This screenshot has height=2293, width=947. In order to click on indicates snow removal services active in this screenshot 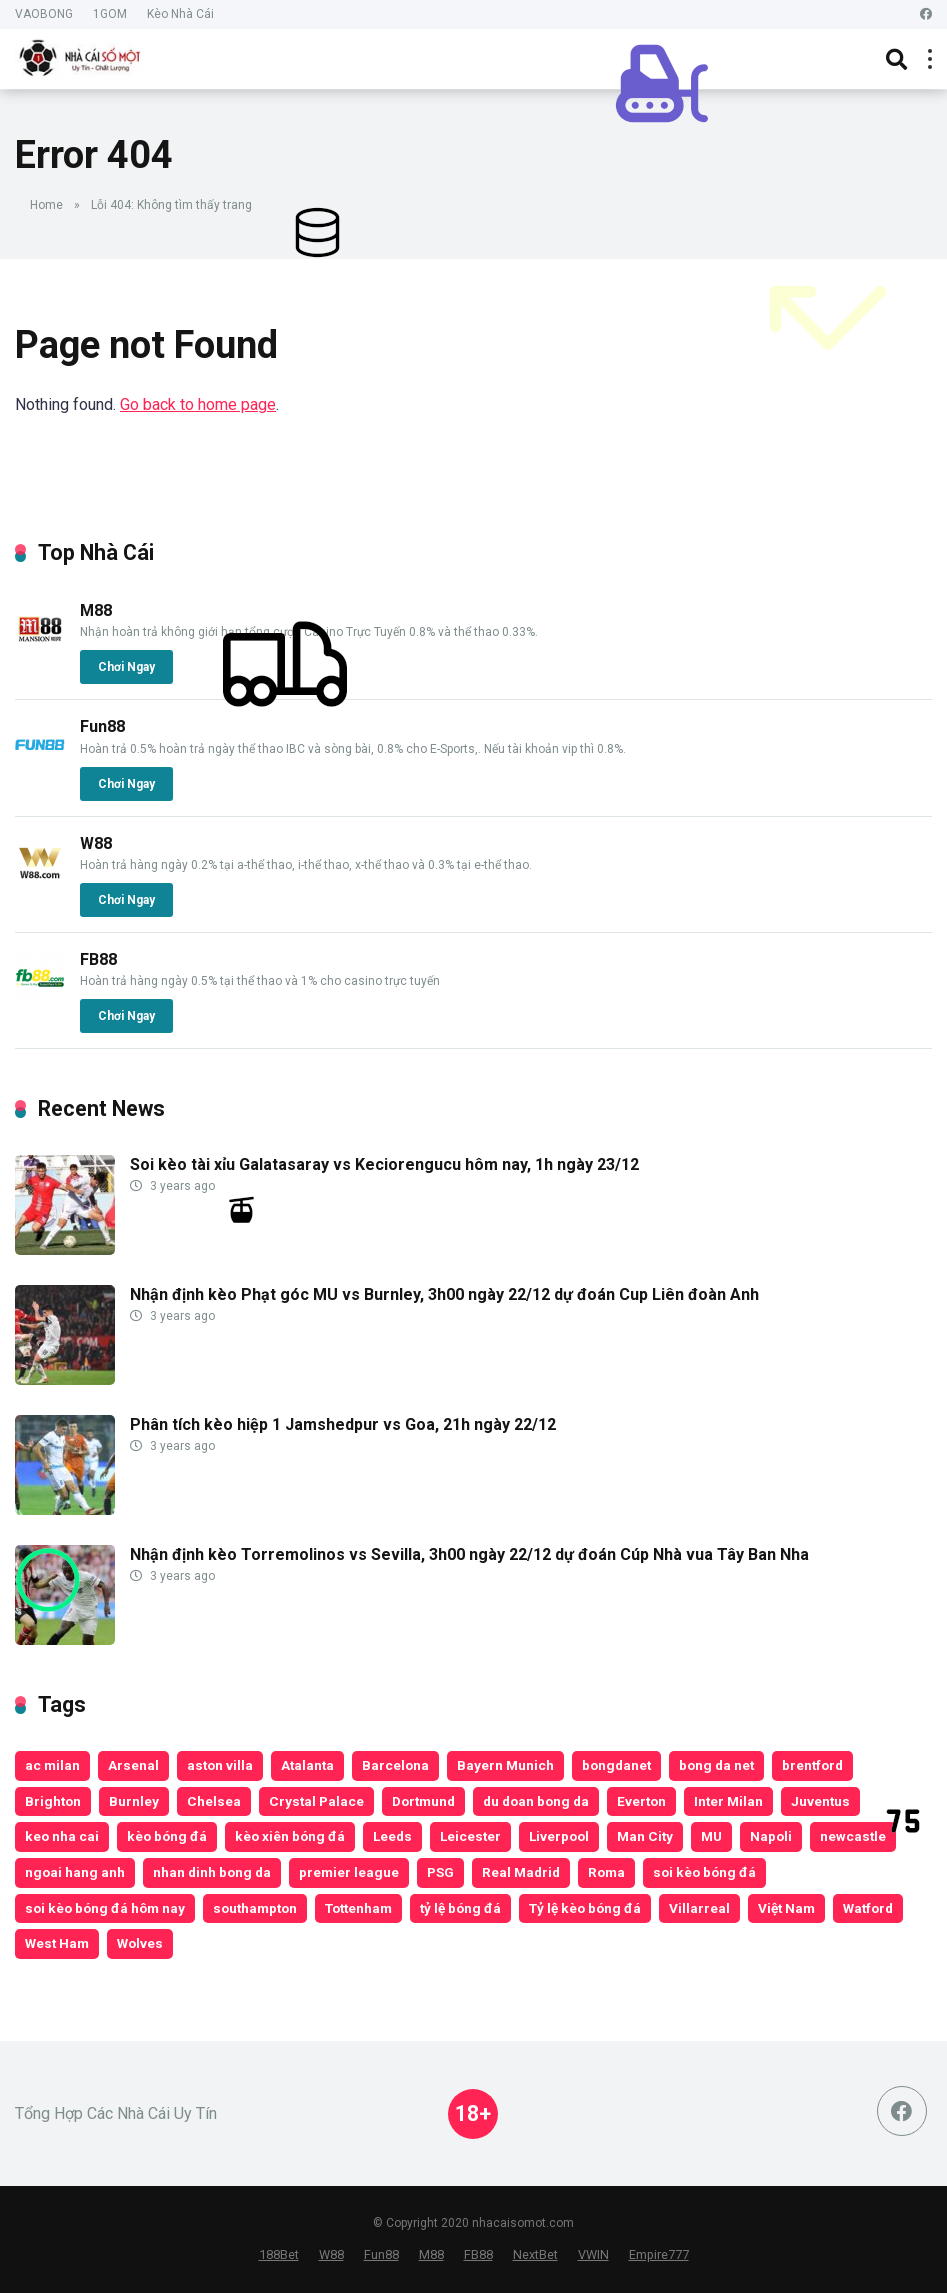, I will do `click(659, 83)`.